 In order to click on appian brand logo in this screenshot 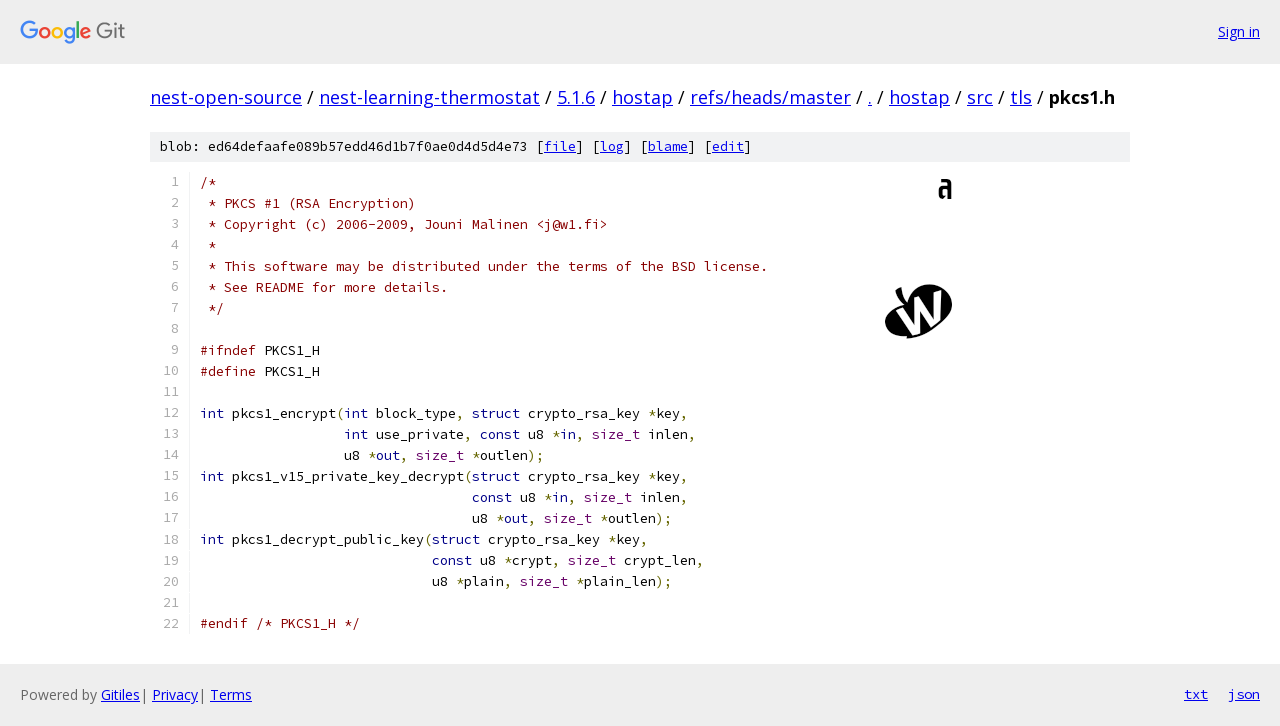, I will do `click(945, 189)`.